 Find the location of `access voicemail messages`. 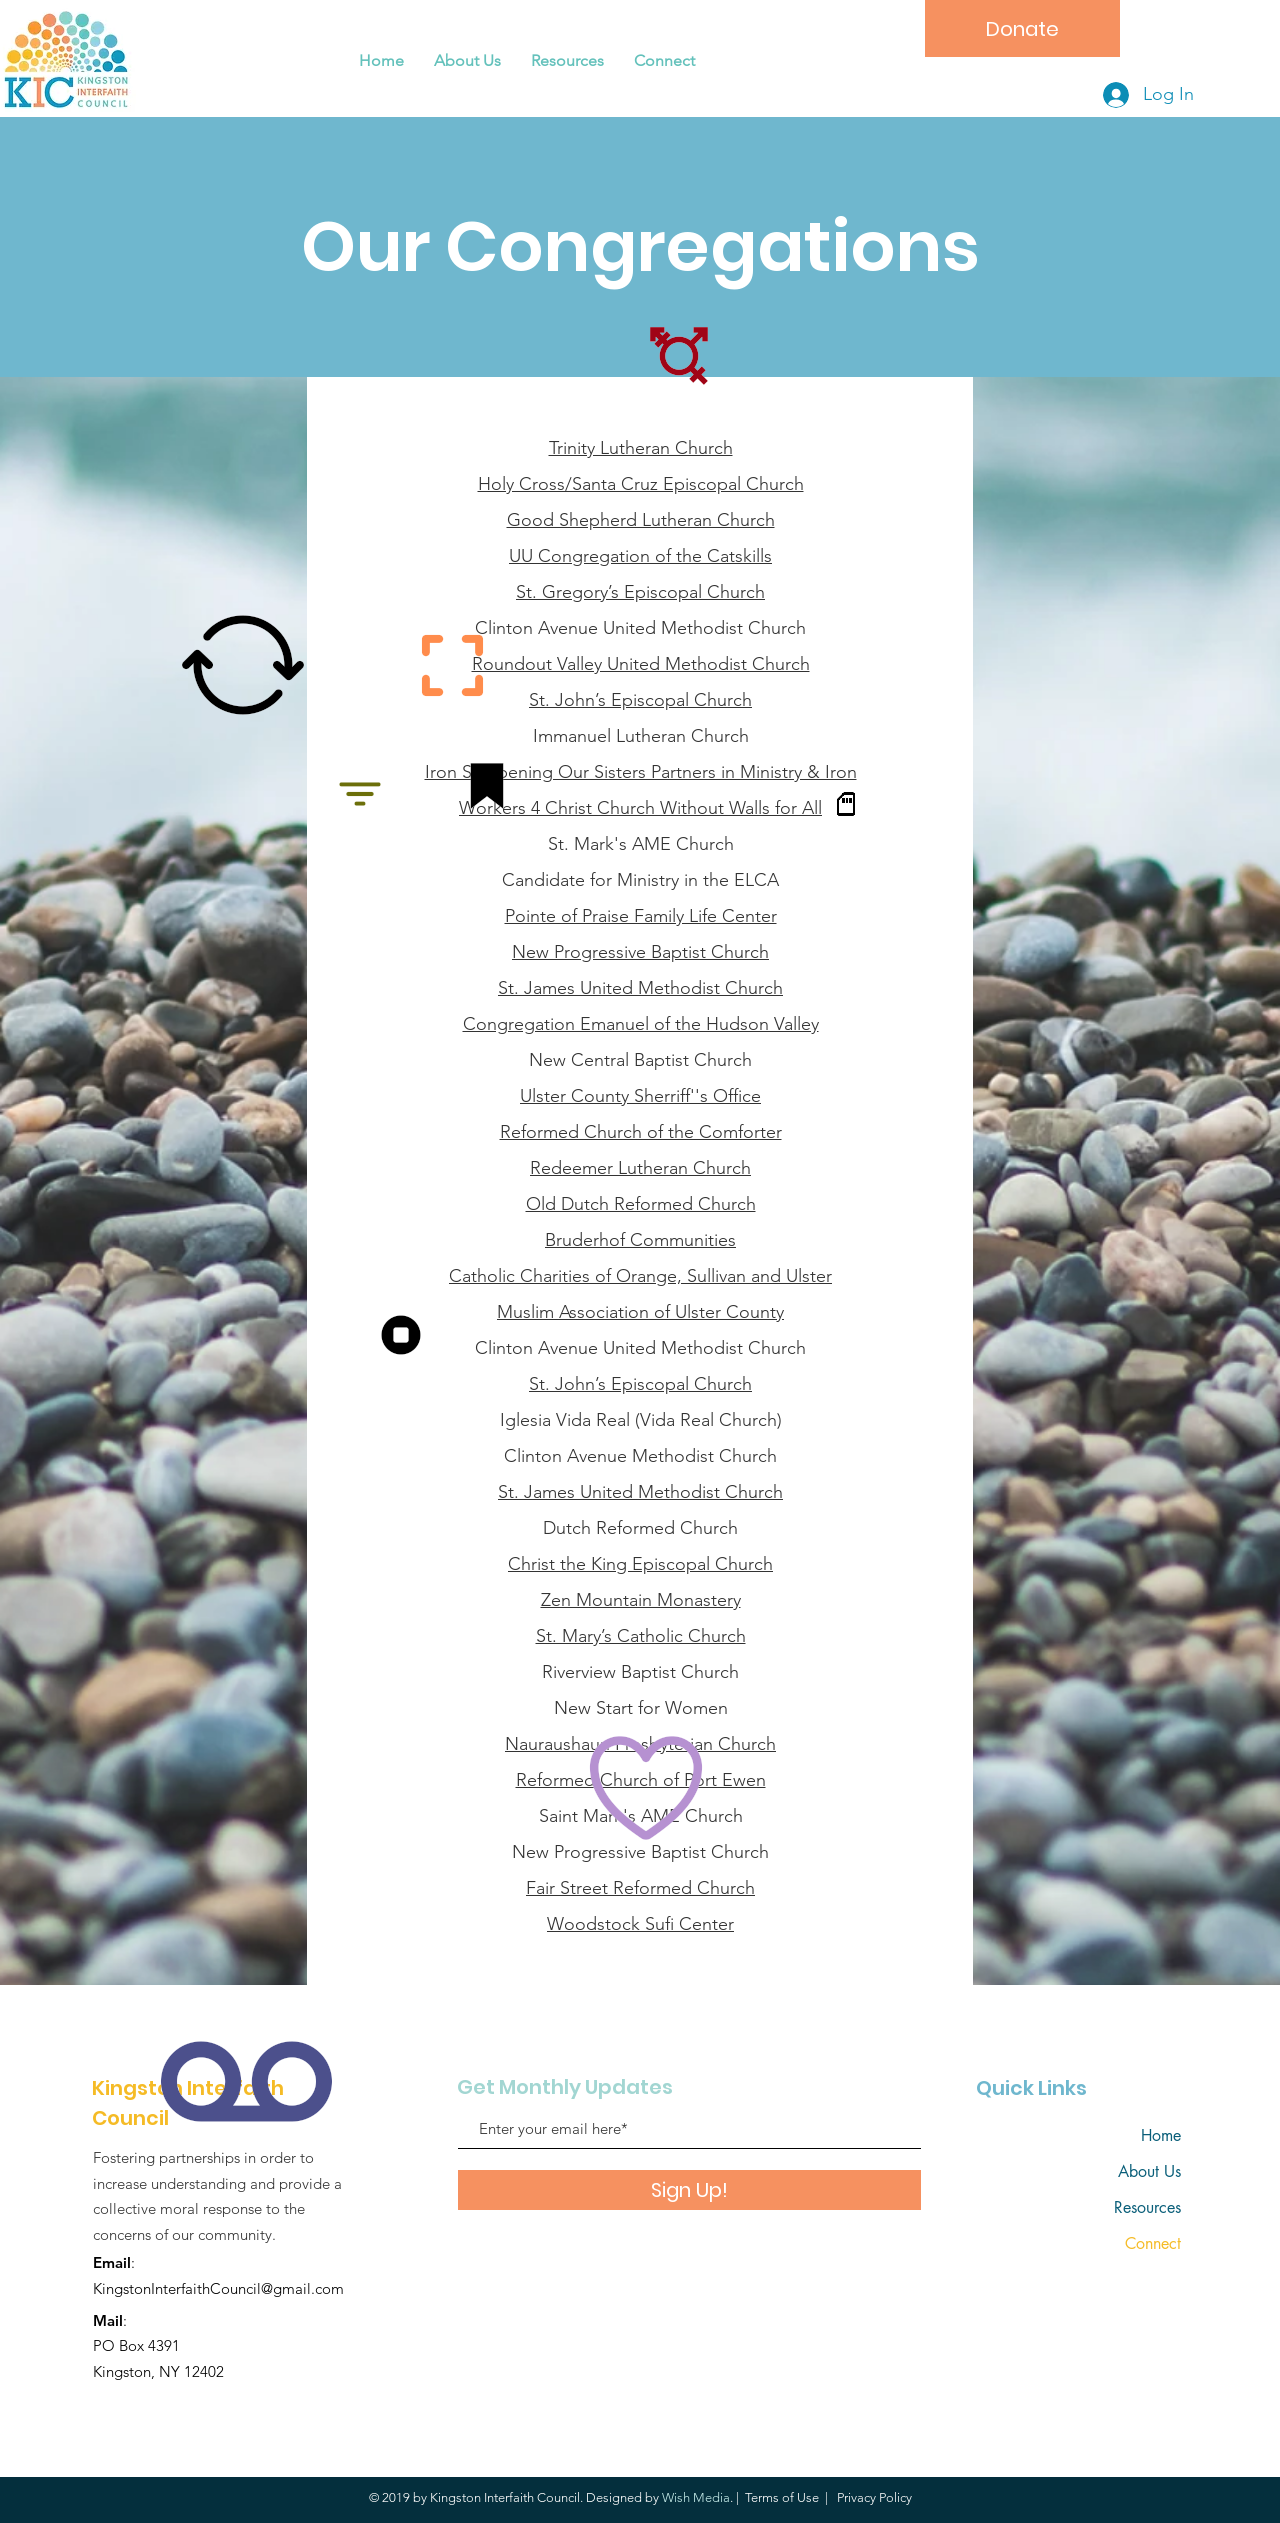

access voicemail messages is located at coordinates (246, 2081).